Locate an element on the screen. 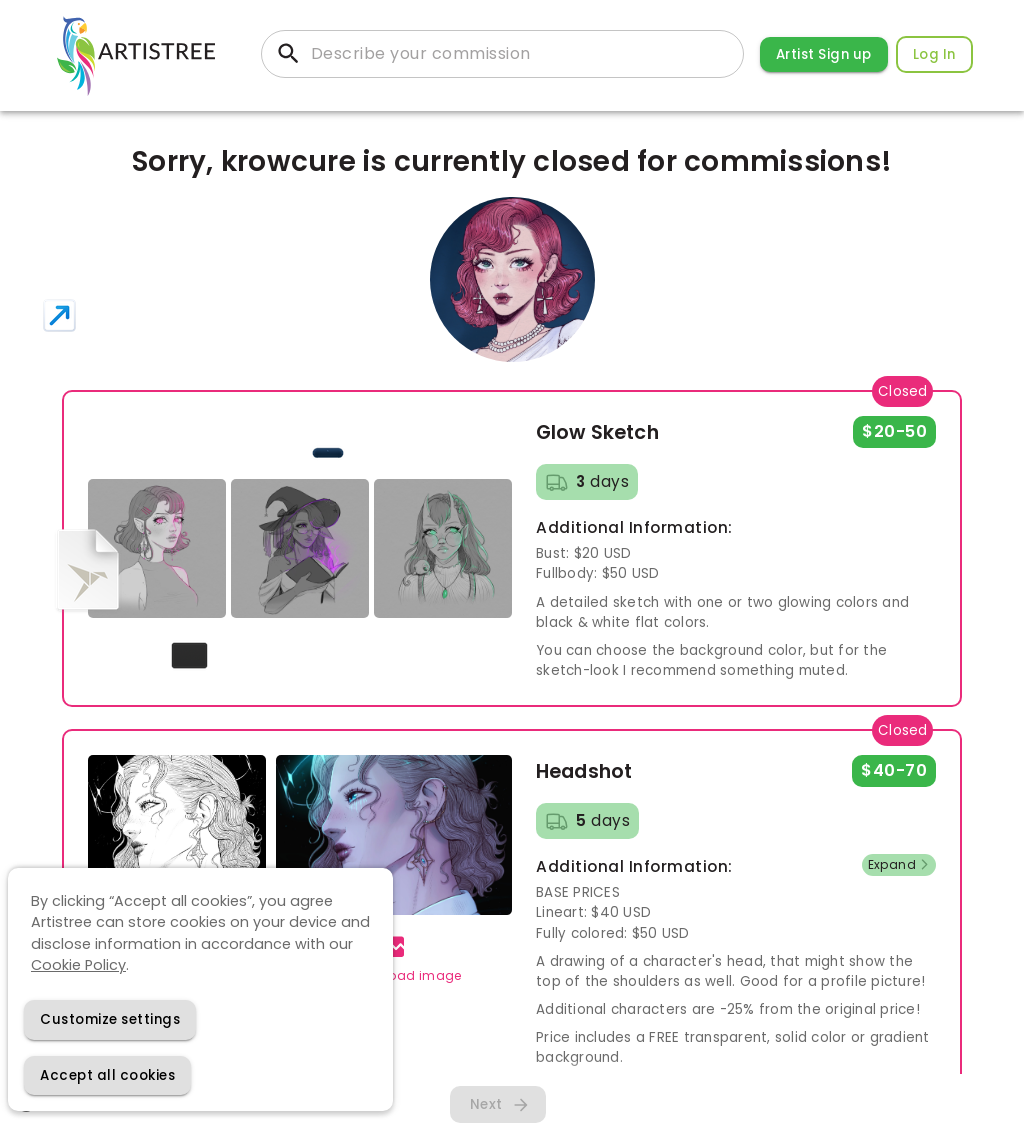 The height and width of the screenshot is (1135, 1024). connect to bluetooth speaker is located at coordinates (328, 453).